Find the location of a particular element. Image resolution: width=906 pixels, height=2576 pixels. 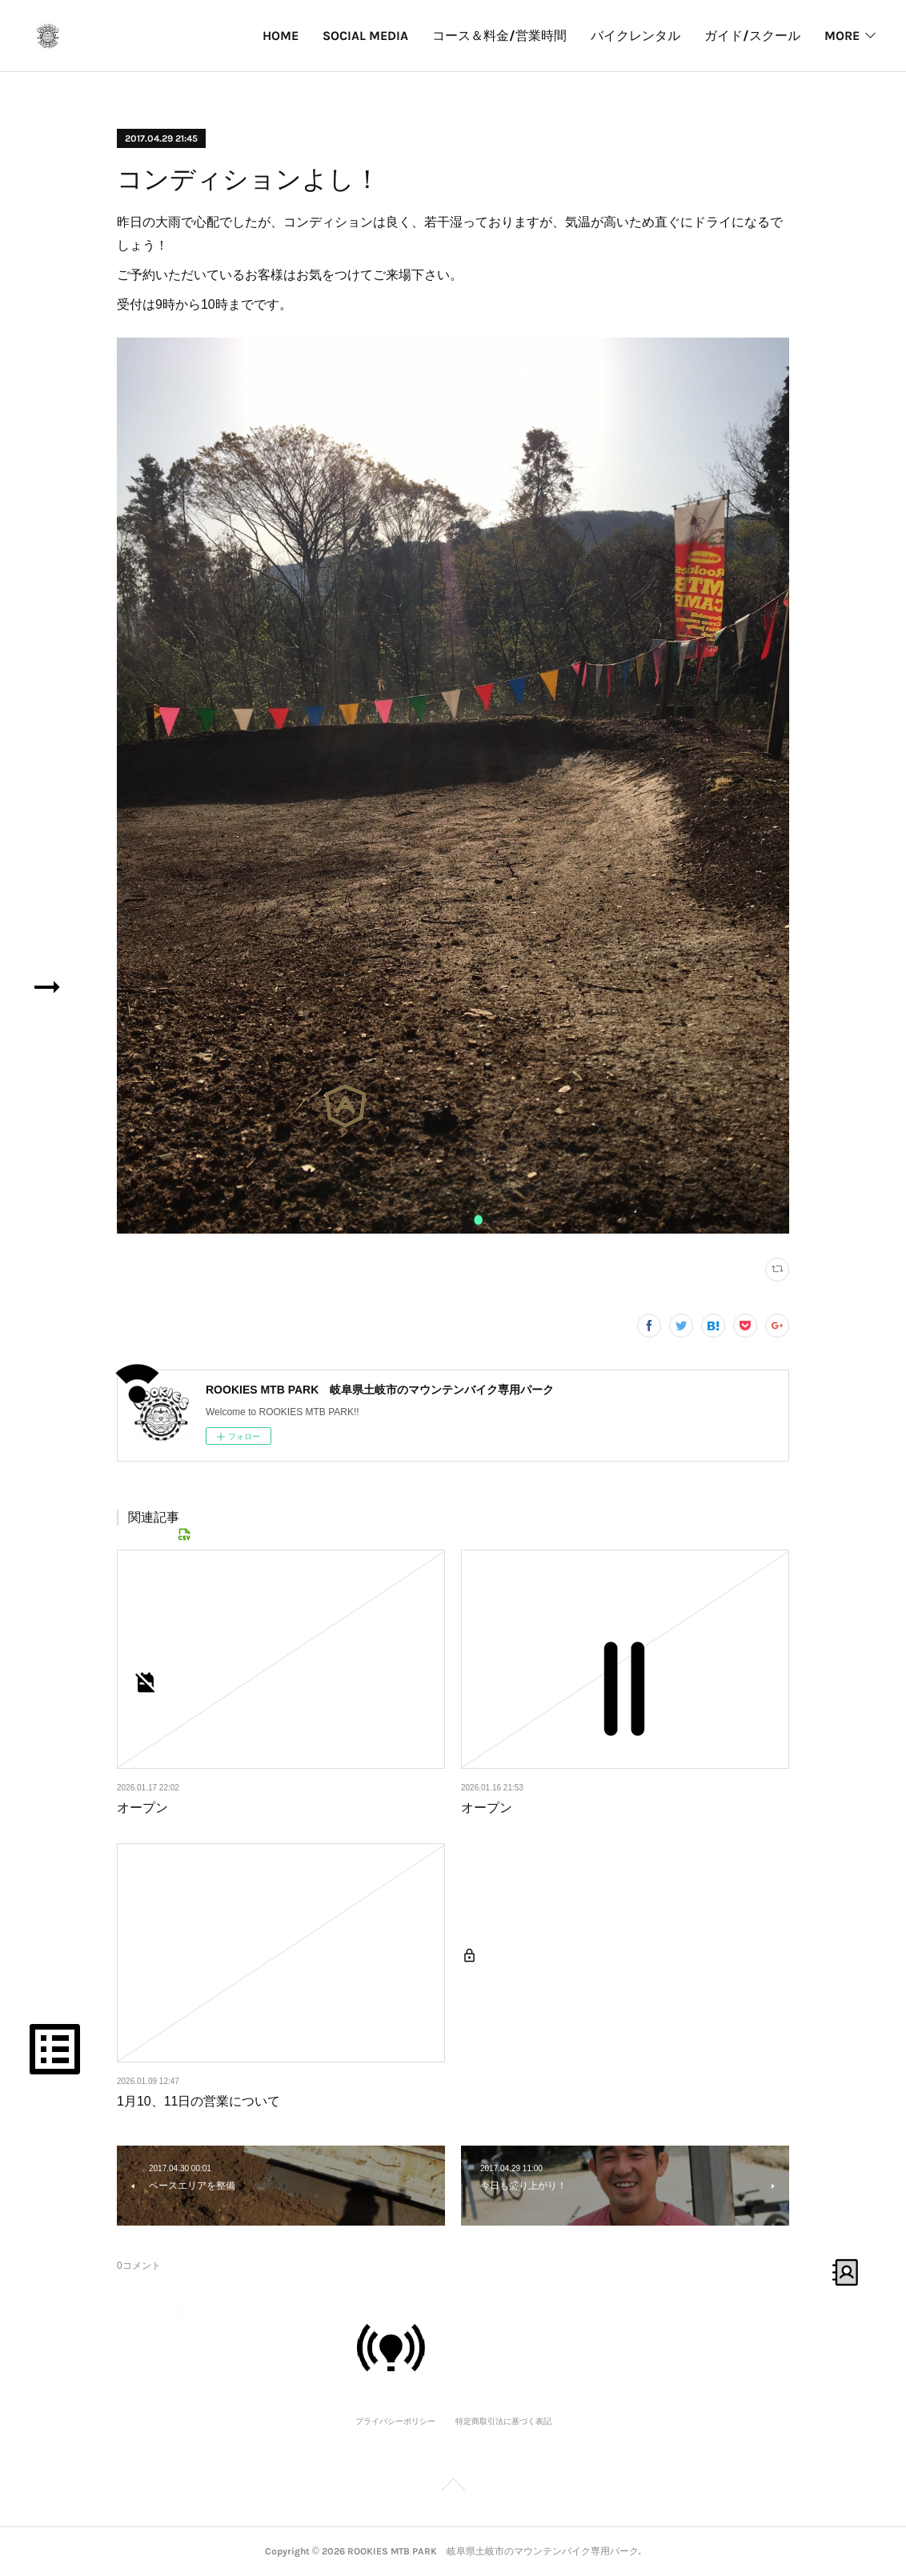

proceed to the next step is located at coordinates (47, 987).